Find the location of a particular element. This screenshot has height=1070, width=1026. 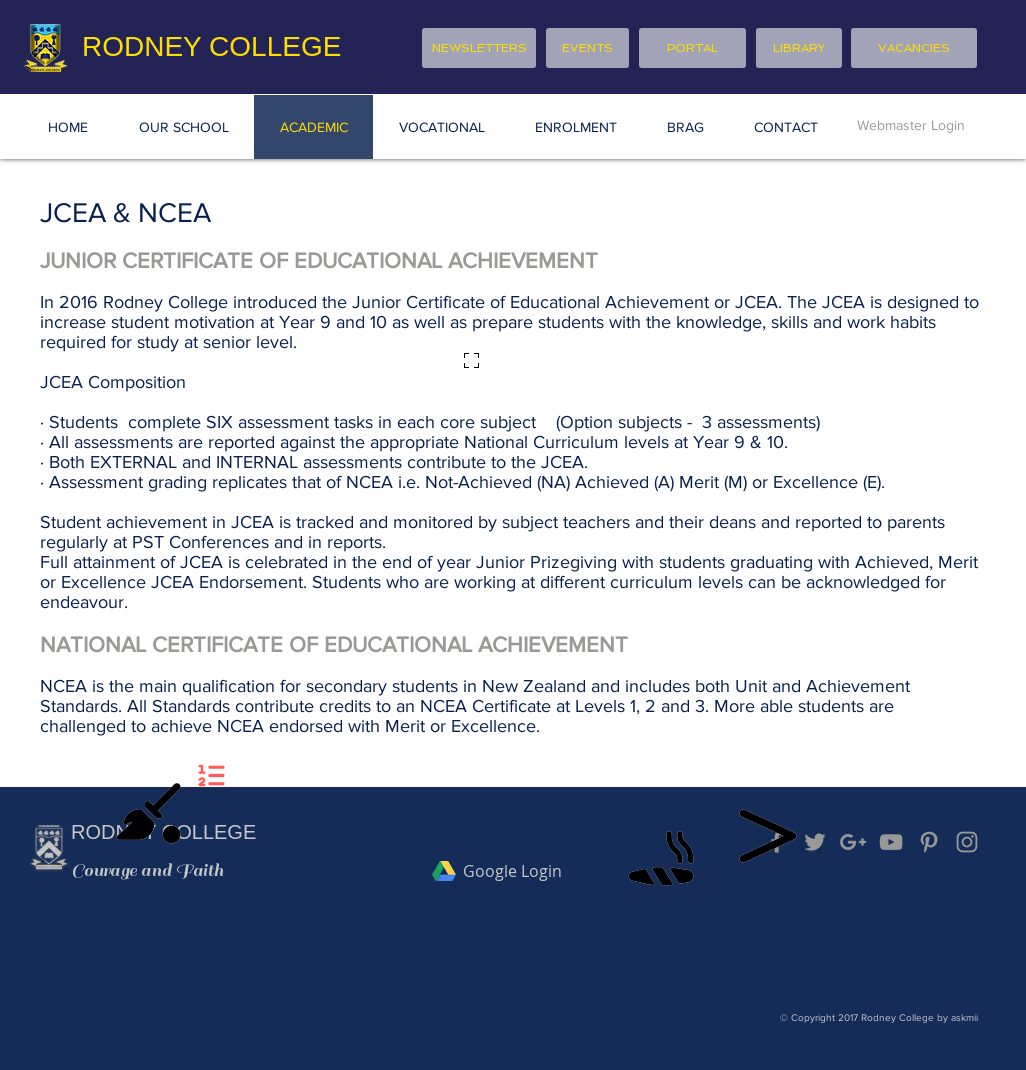

navigate to the next item or page is located at coordinates (766, 836).